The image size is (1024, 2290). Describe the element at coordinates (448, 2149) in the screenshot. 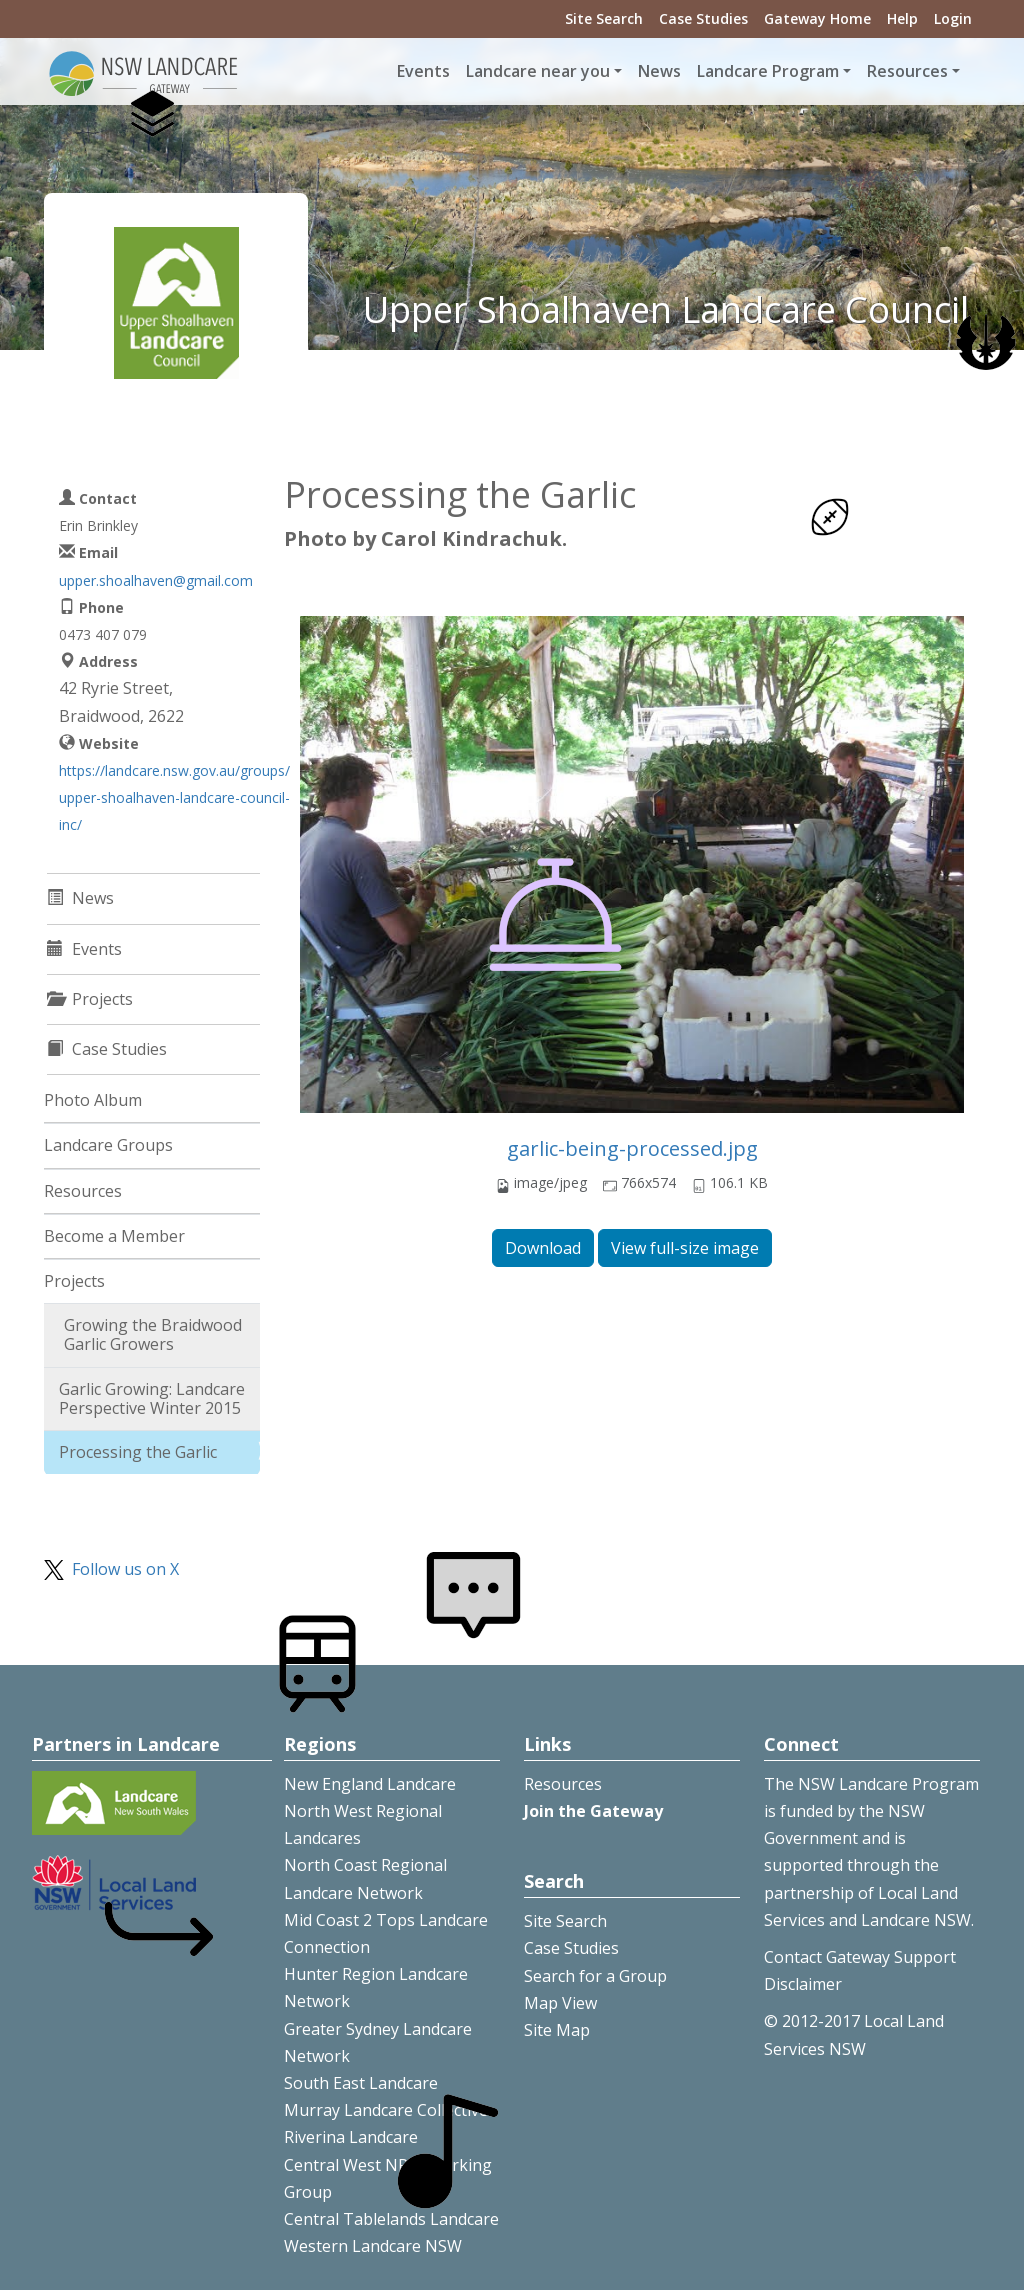

I see `access music or audio player` at that location.